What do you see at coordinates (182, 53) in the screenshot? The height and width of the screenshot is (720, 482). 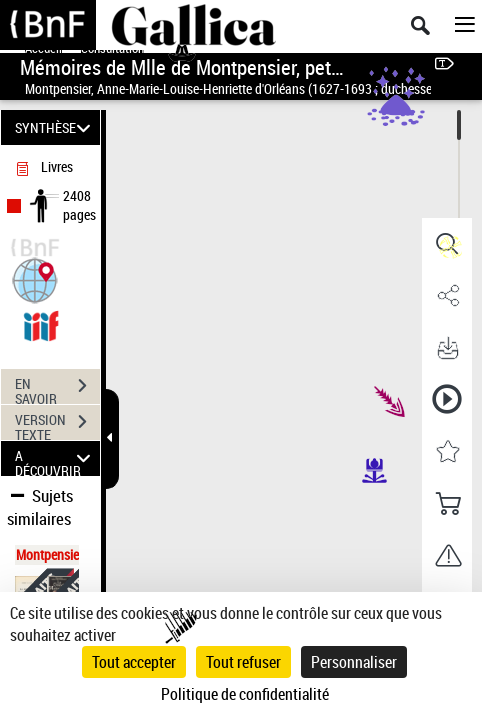 I see `select cowboy or western theme` at bounding box center [182, 53].